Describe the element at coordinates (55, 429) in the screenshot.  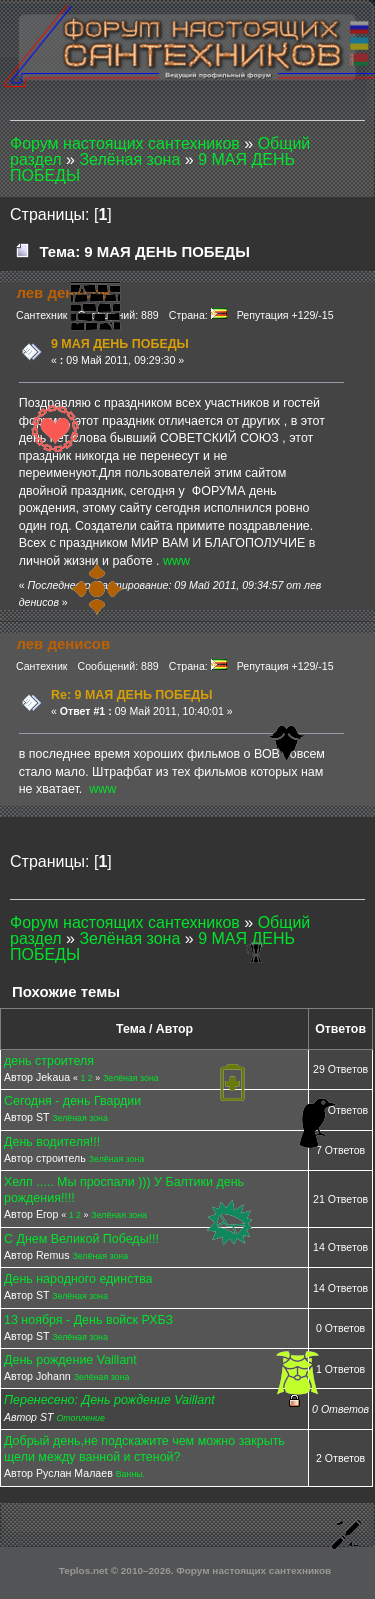
I see `indicates a locked or committed relationship status` at that location.